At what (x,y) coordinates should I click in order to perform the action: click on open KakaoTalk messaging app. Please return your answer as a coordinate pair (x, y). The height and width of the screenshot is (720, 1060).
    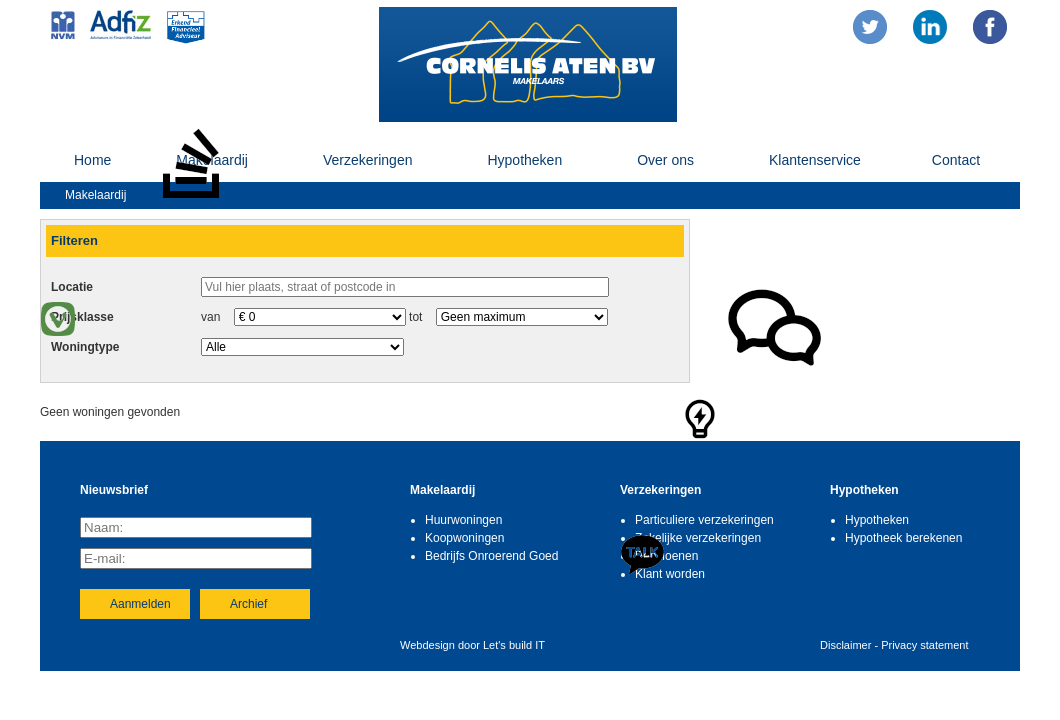
    Looking at the image, I should click on (642, 553).